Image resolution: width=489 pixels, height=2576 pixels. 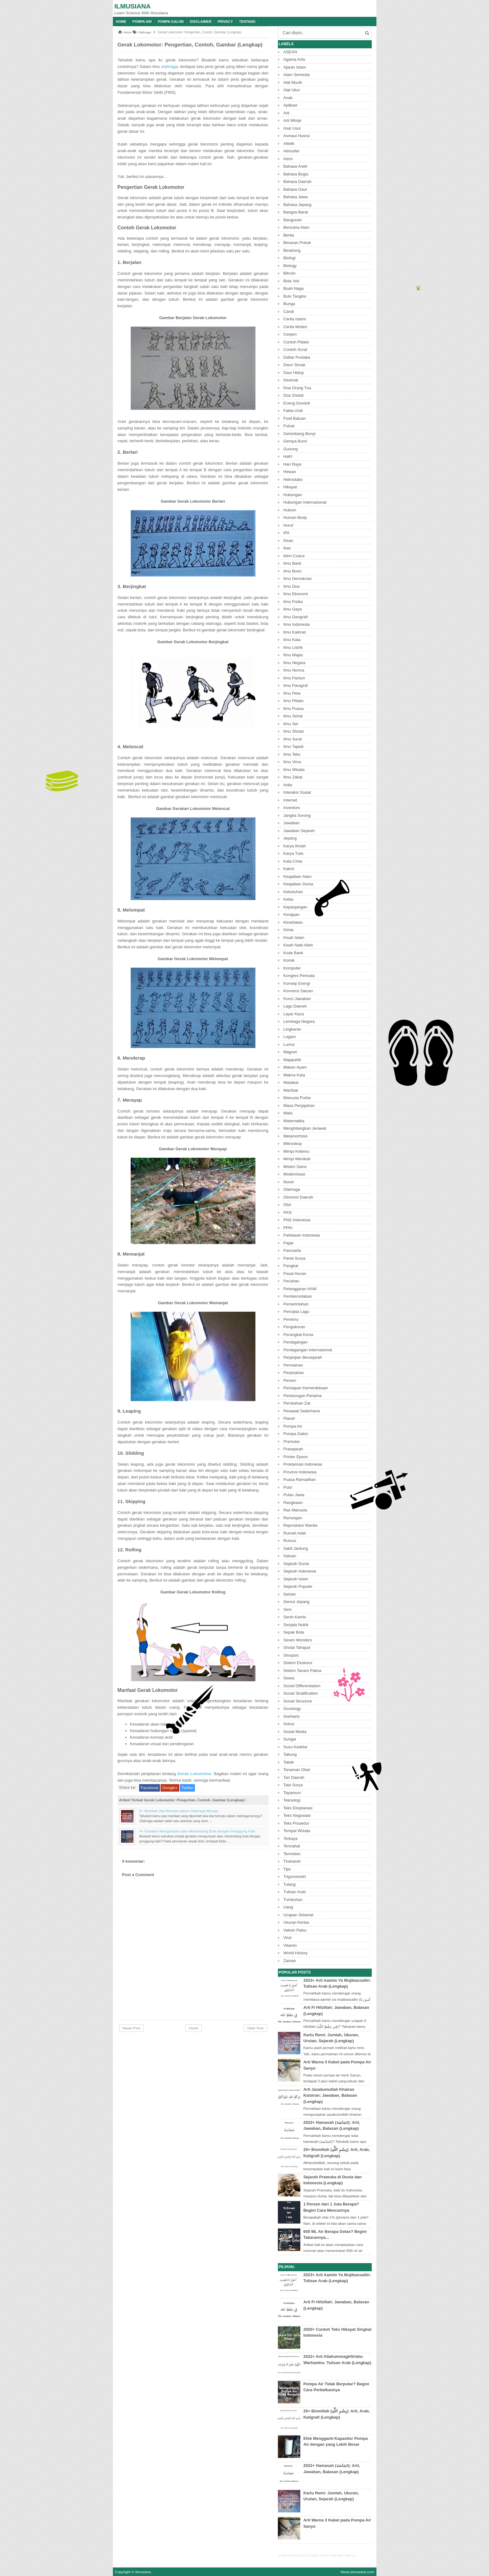 What do you see at coordinates (379, 1490) in the screenshot?
I see `ballista siege weapon icon for strategy game` at bounding box center [379, 1490].